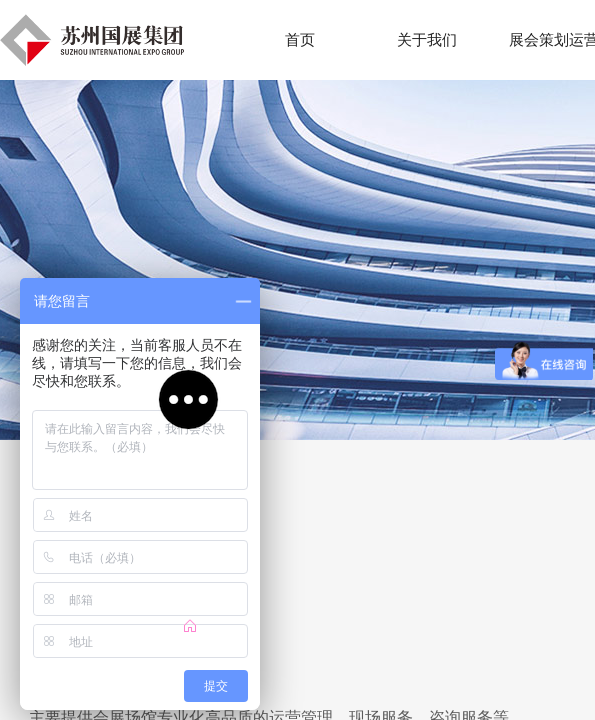 Image resolution: width=595 pixels, height=720 pixels. What do you see at coordinates (190, 626) in the screenshot?
I see `navigate to home screen` at bounding box center [190, 626].